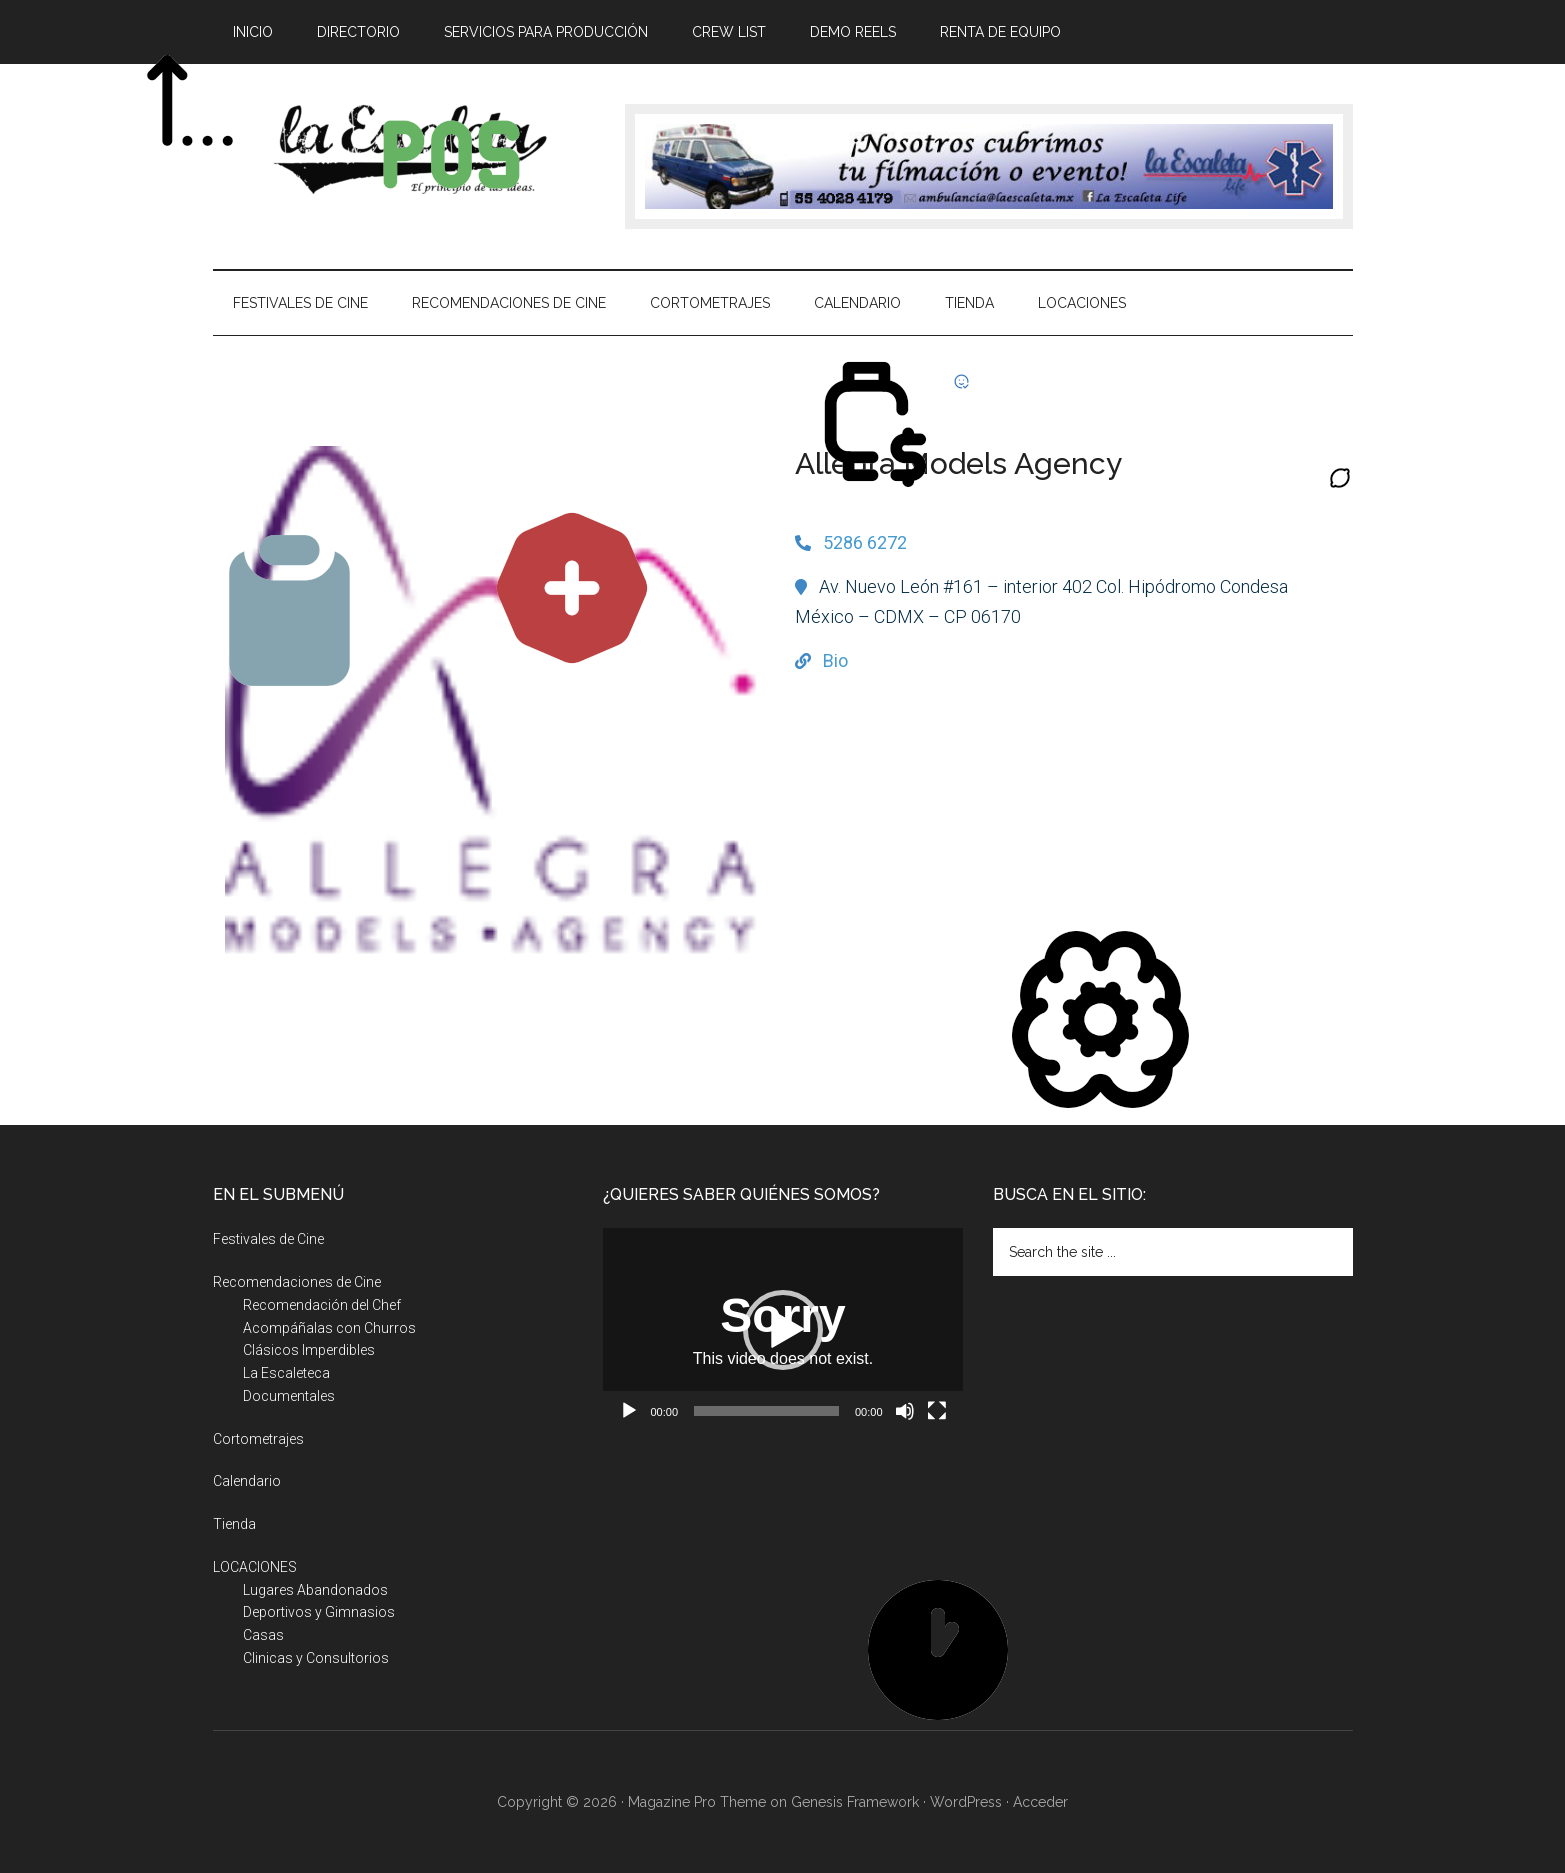  Describe the element at coordinates (289, 610) in the screenshot. I see `copy content to clipboard` at that location.